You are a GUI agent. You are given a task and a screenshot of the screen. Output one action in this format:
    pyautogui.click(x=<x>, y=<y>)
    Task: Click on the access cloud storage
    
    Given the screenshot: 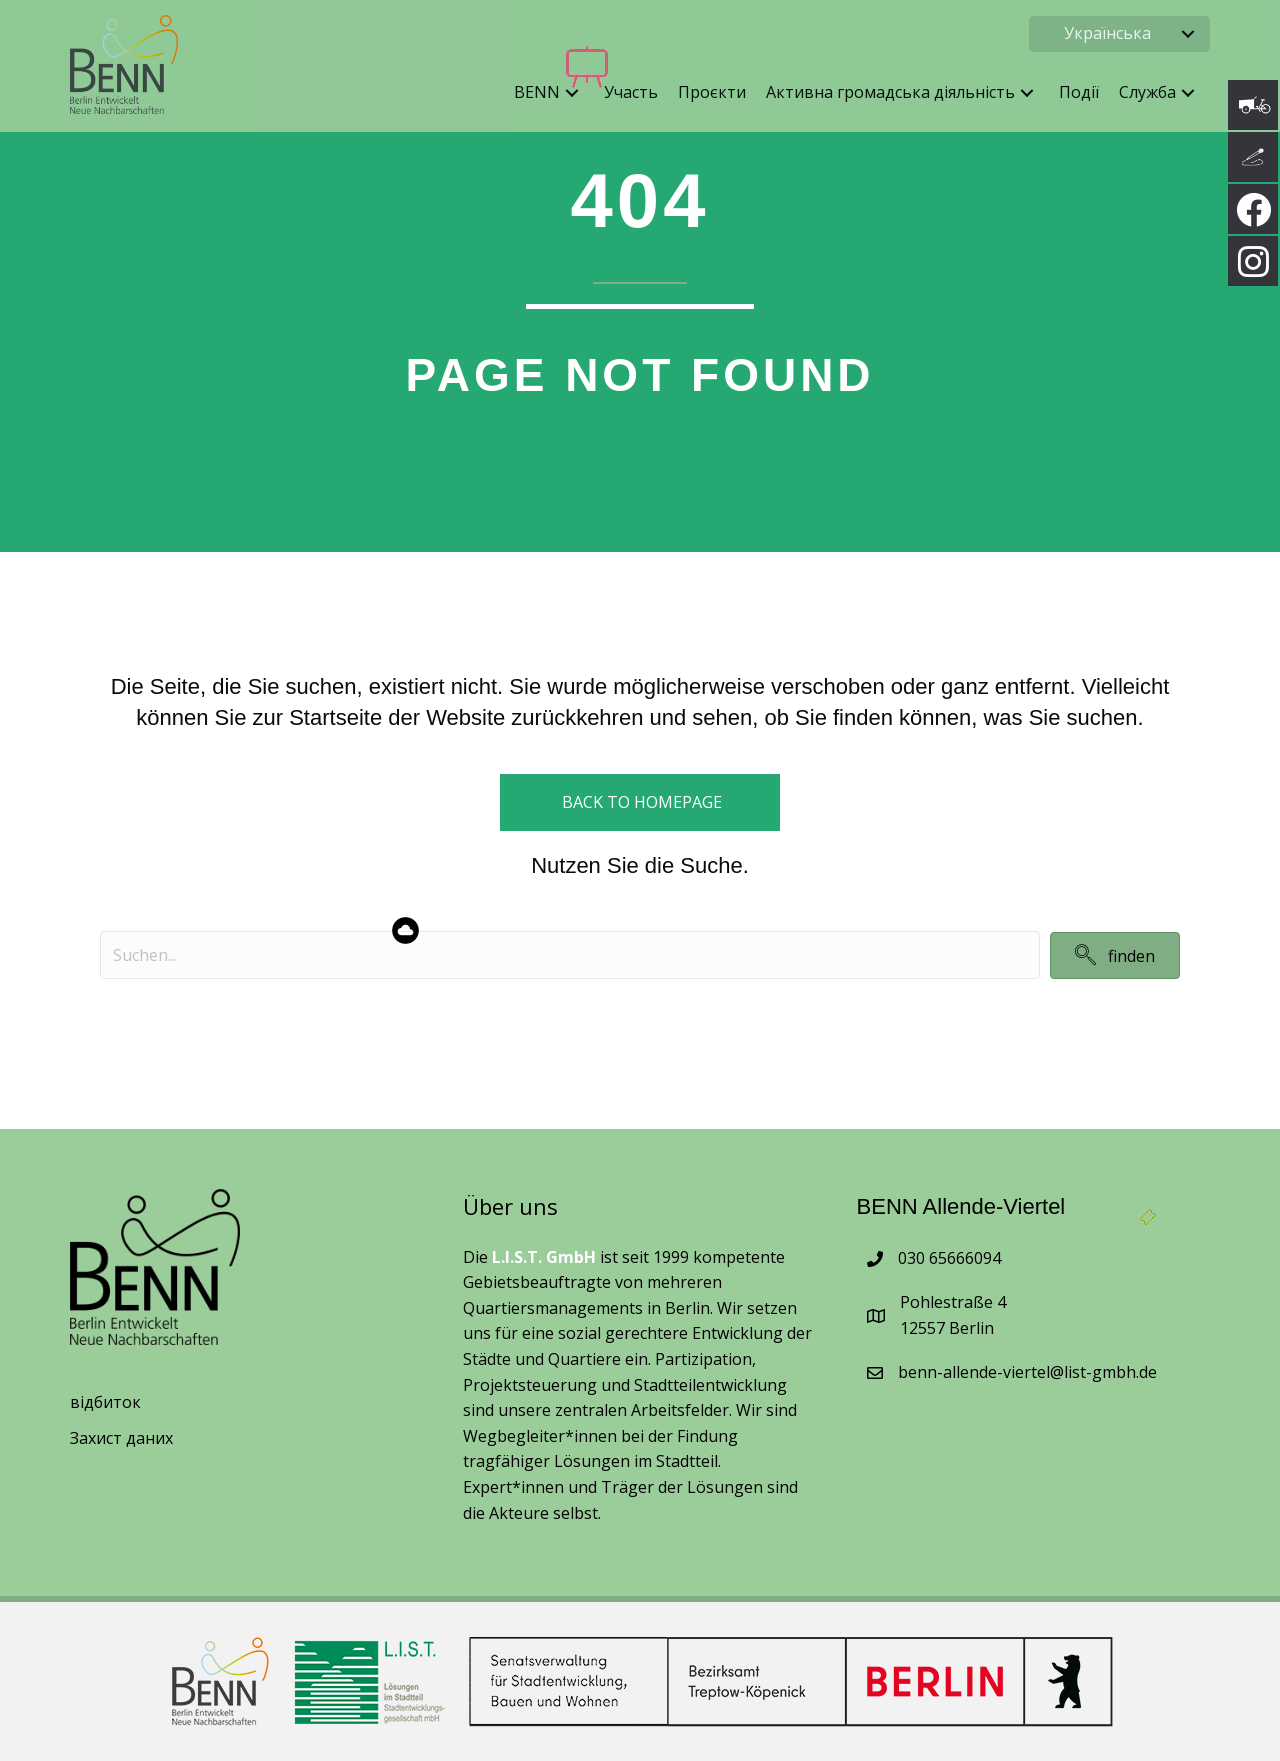 What is the action you would take?
    pyautogui.click(x=405, y=930)
    